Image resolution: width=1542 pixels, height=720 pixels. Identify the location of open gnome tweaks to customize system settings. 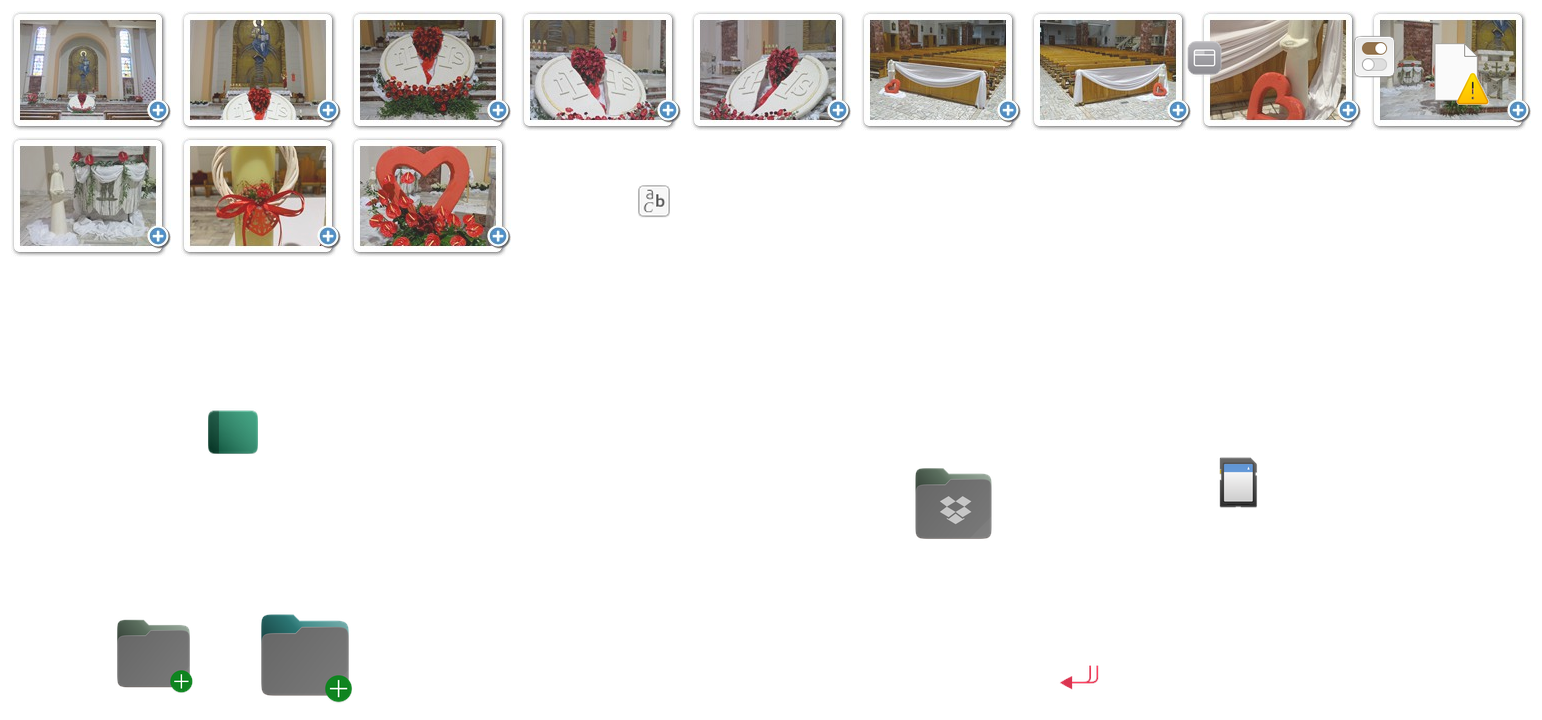
(1374, 56).